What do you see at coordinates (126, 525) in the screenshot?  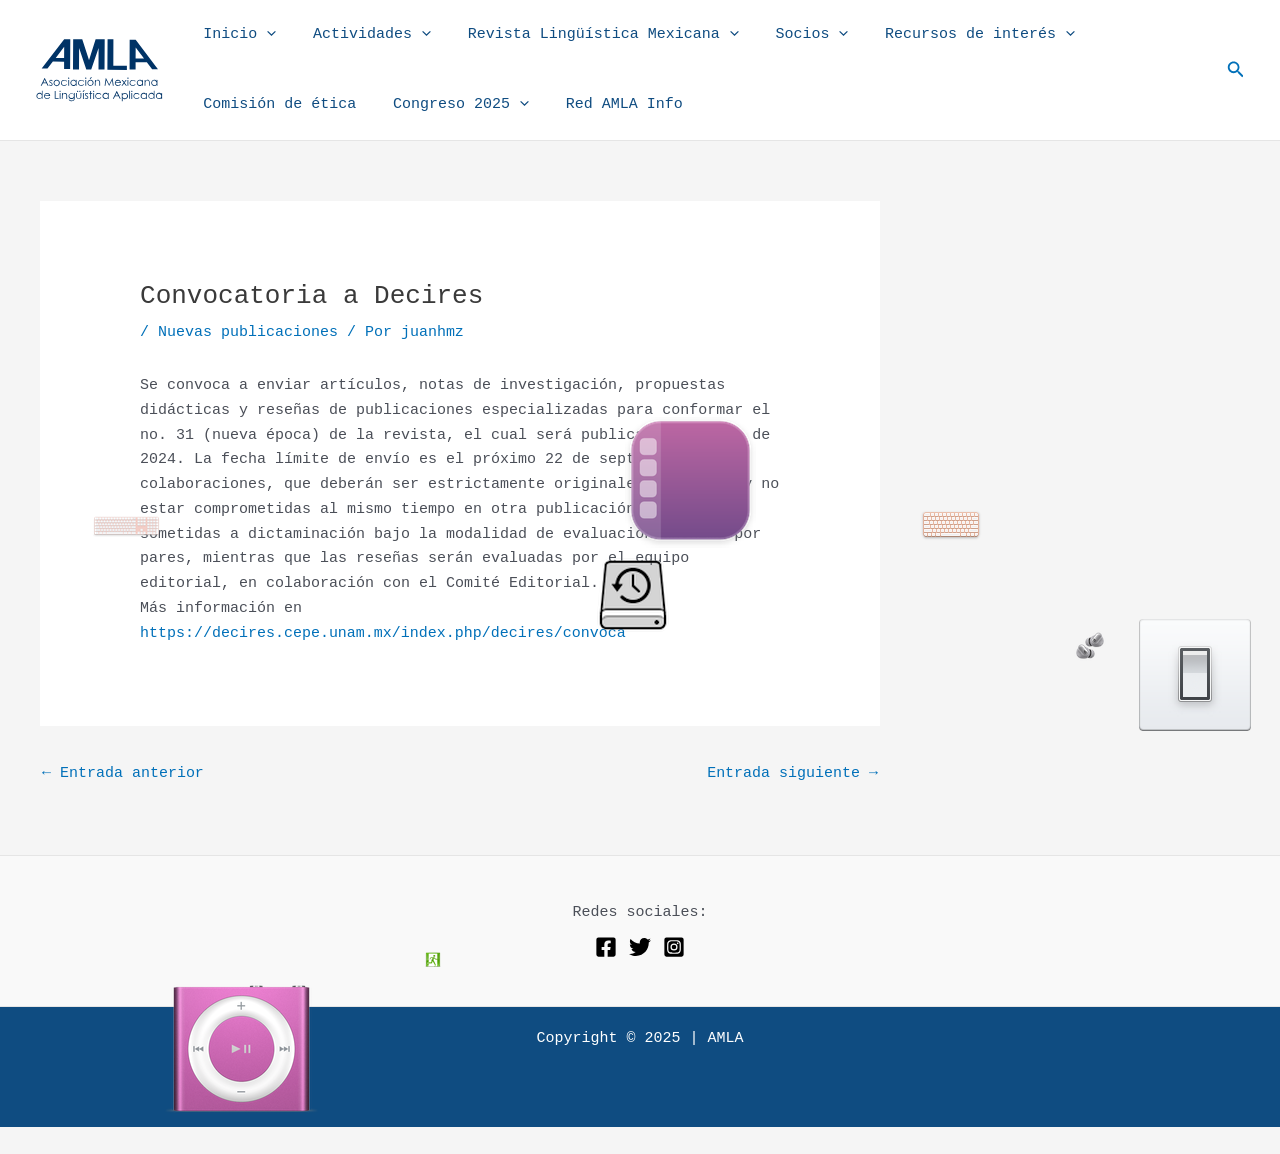 I see `connect a pink bluetooth keyboard` at bounding box center [126, 525].